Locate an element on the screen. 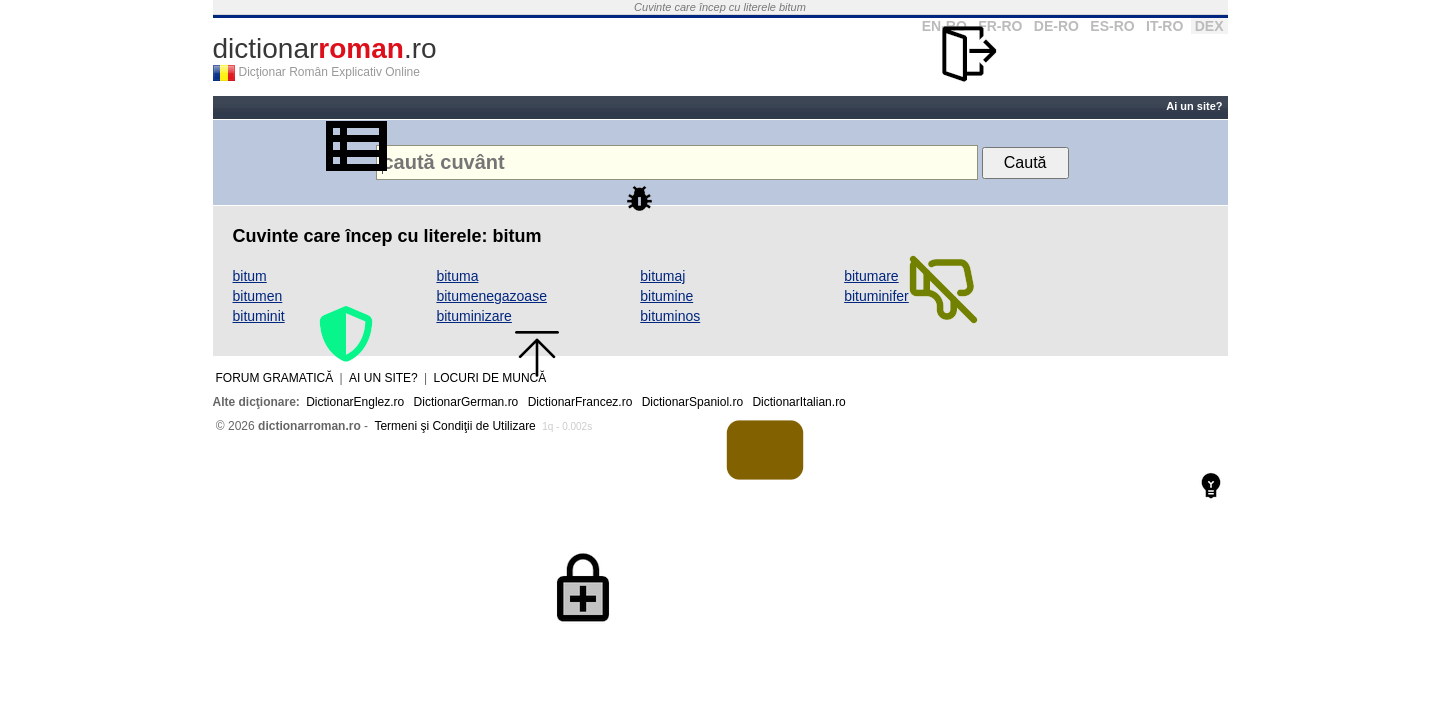 The image size is (1440, 720). switch to landscape orientation is located at coordinates (765, 450).